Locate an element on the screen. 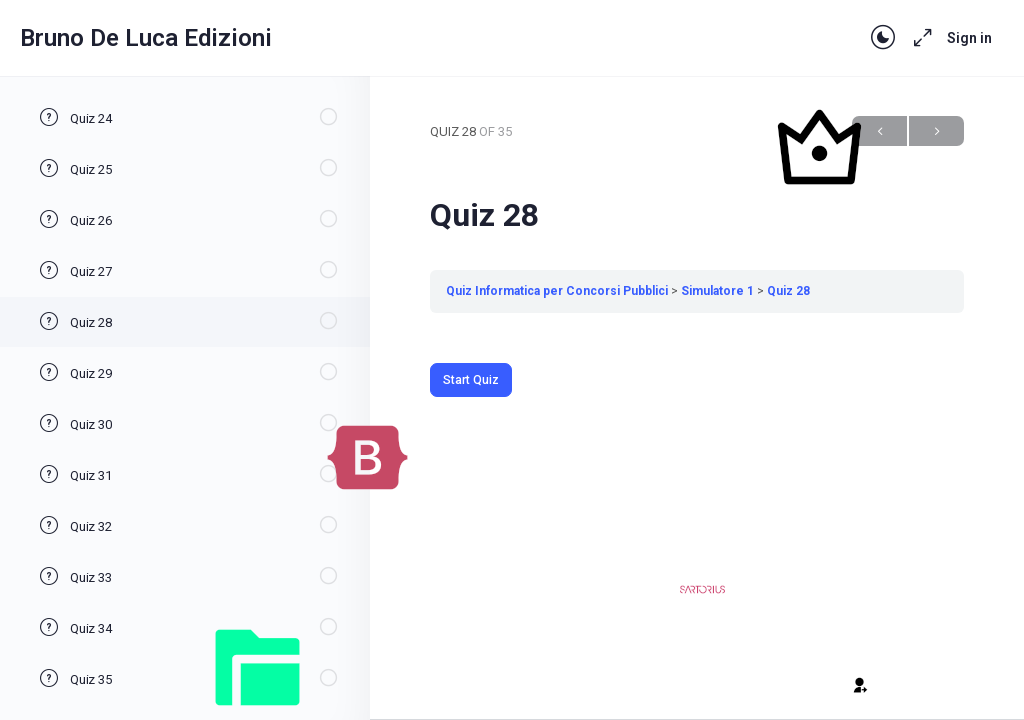  bootstrap framework logo is located at coordinates (367, 457).